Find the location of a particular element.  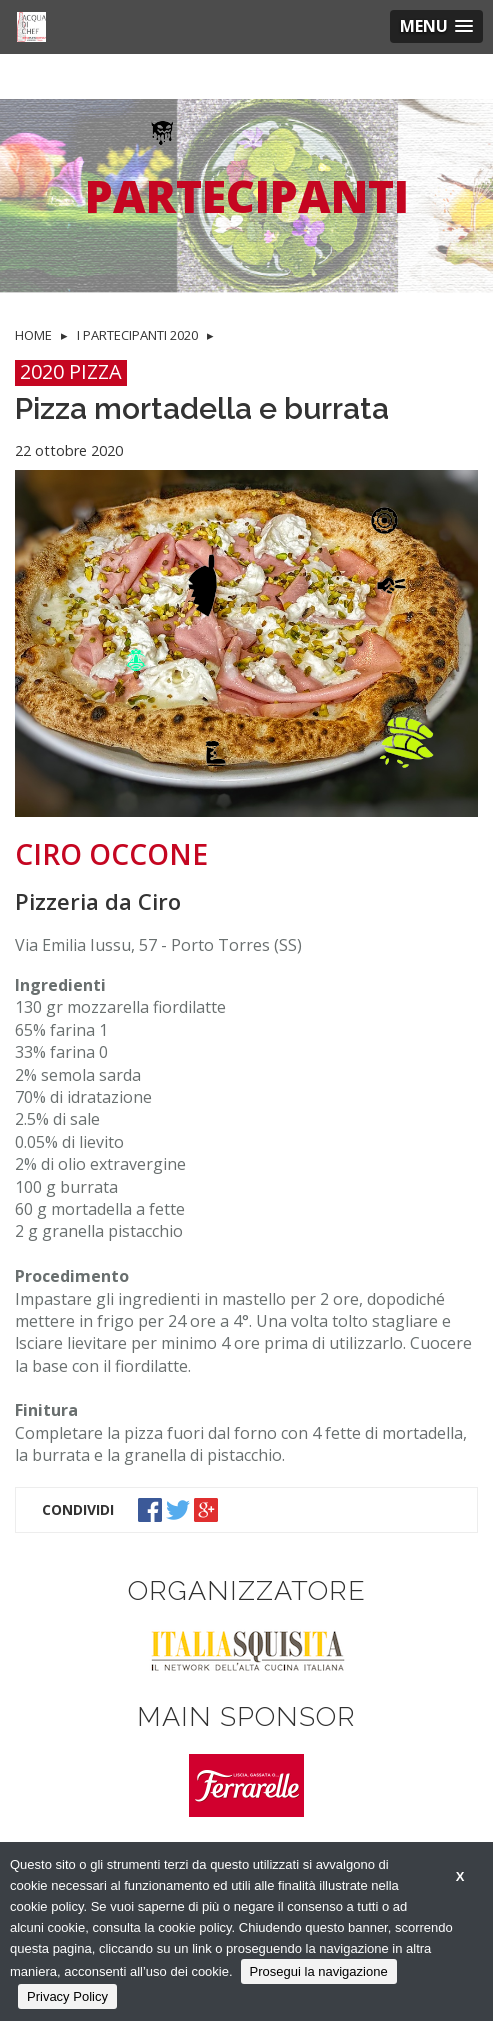

select winter boot equipment is located at coordinates (215, 753).